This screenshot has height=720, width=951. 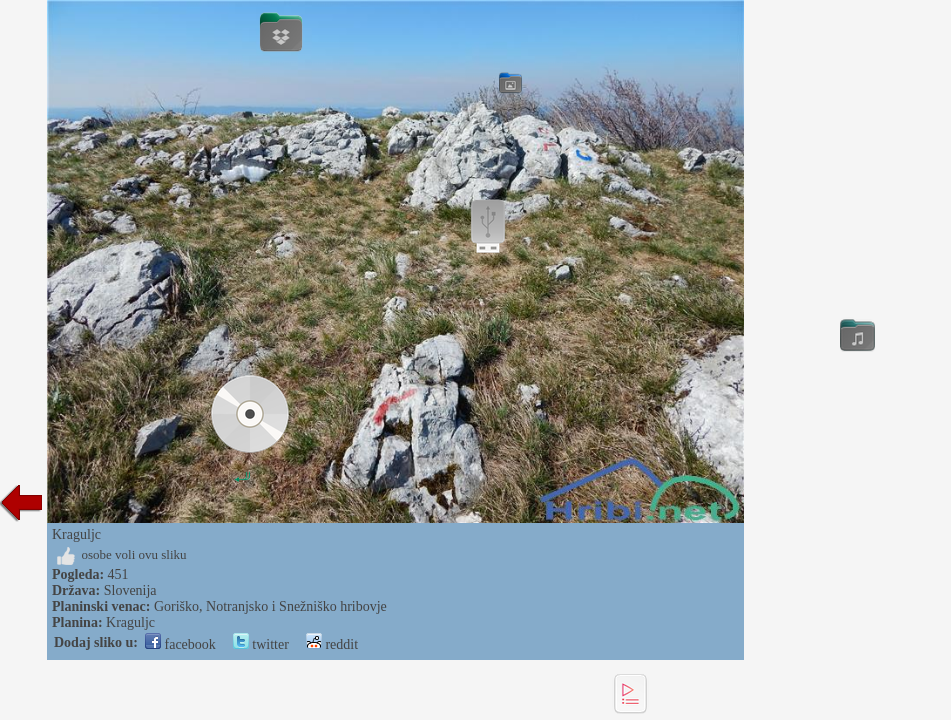 What do you see at coordinates (510, 82) in the screenshot?
I see `open your pictures folder` at bounding box center [510, 82].